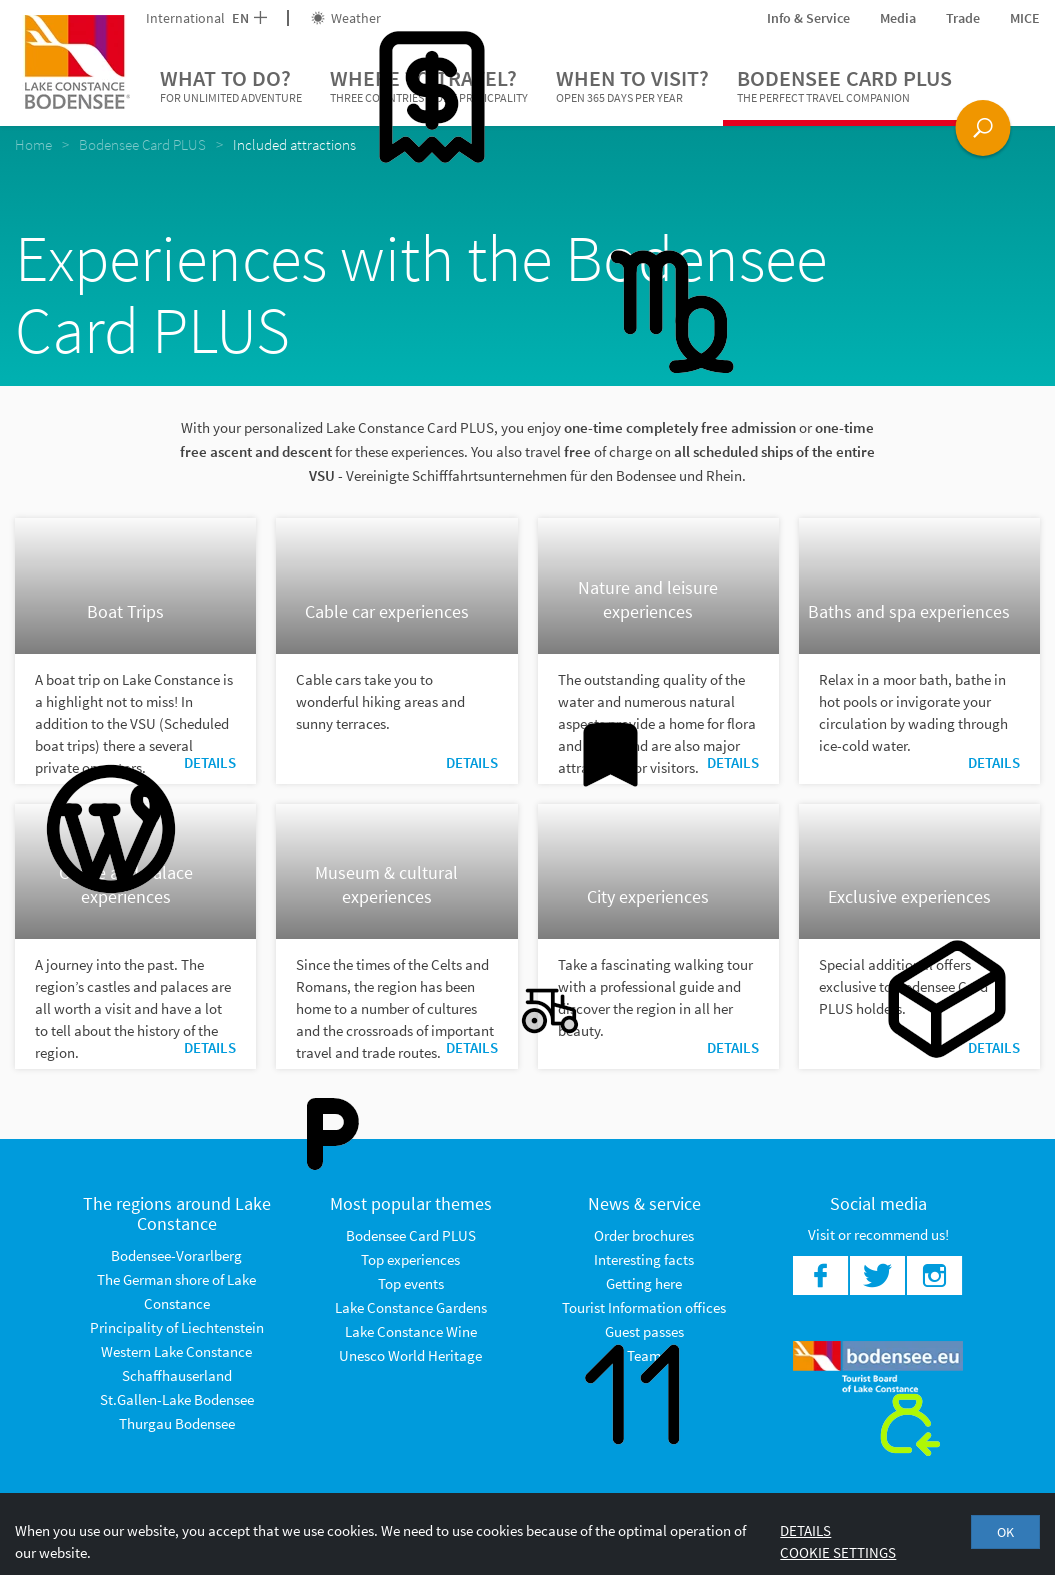 Image resolution: width=1055 pixels, height=1575 pixels. What do you see at coordinates (432, 97) in the screenshot?
I see `view payment receipt` at bounding box center [432, 97].